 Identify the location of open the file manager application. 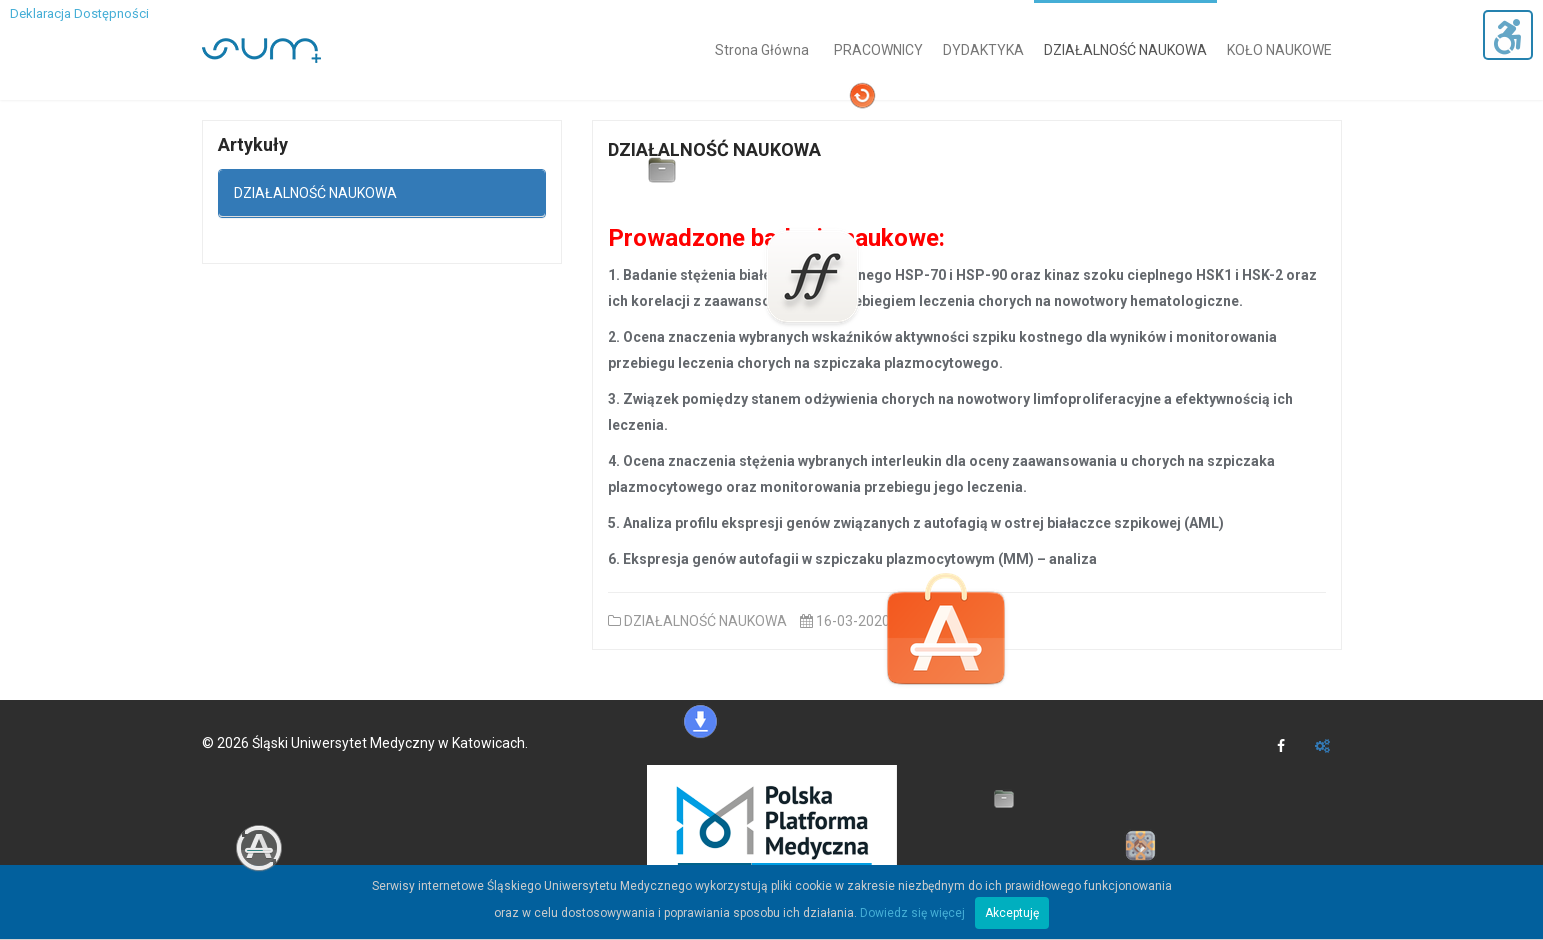
(1004, 799).